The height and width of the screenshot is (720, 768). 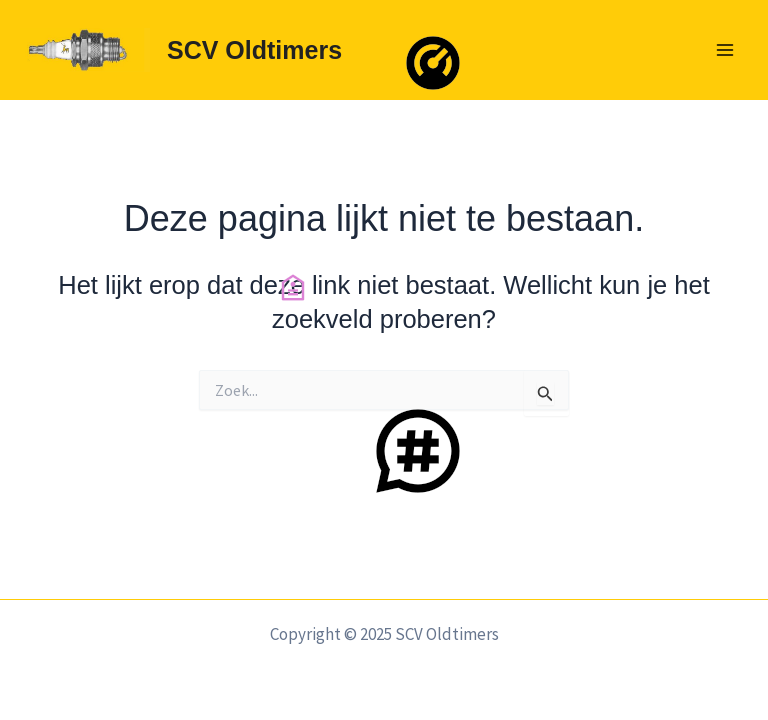 I want to click on open a threaded conversation, so click(x=418, y=451).